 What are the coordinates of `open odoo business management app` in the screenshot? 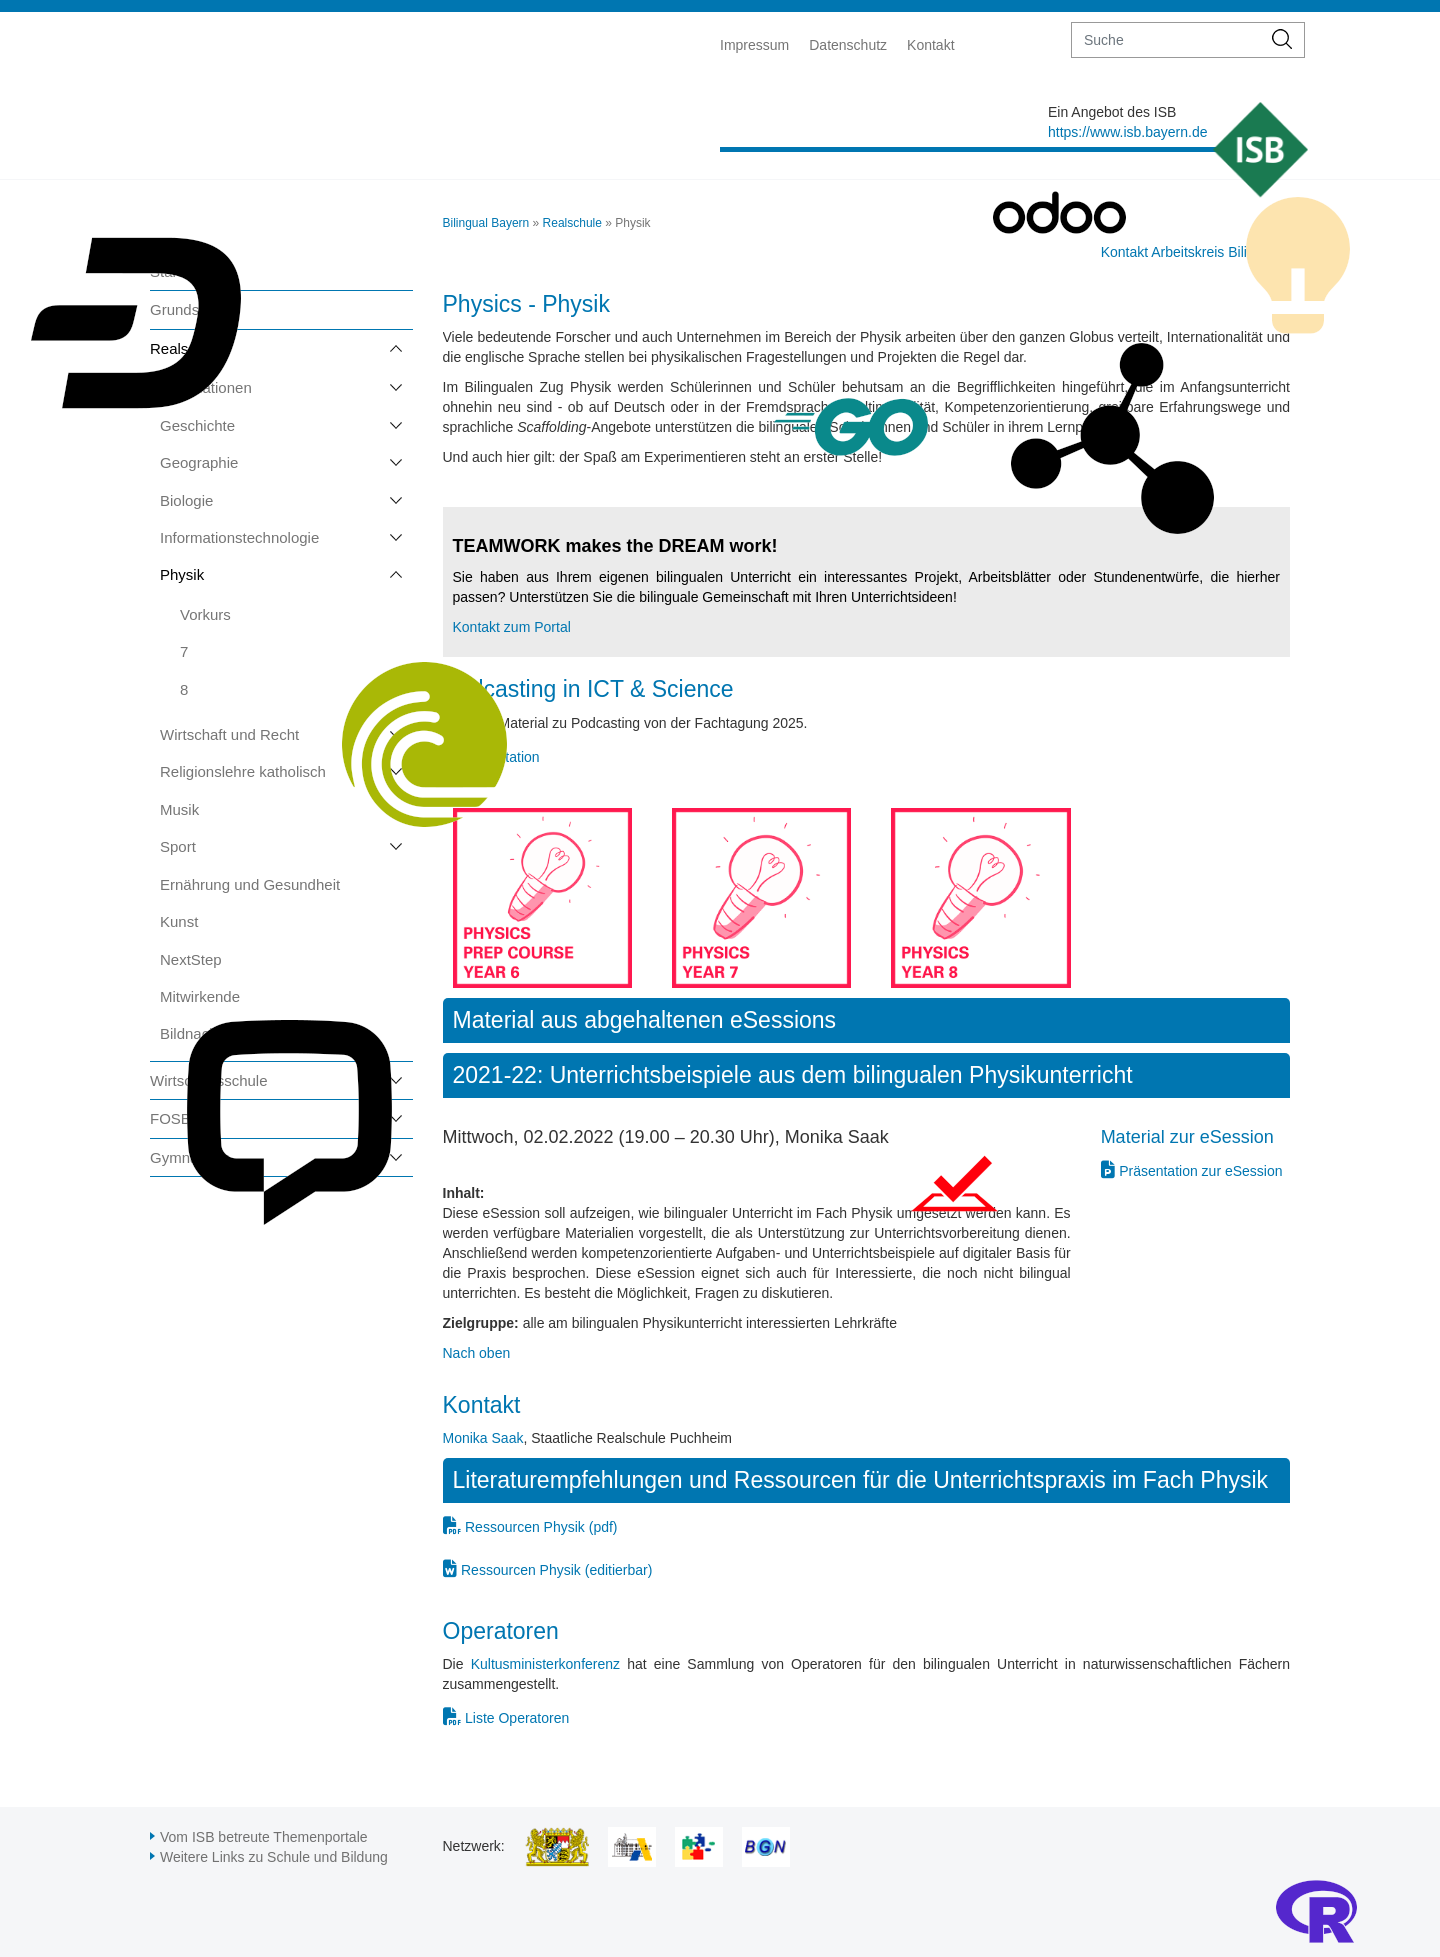 It's located at (1059, 212).